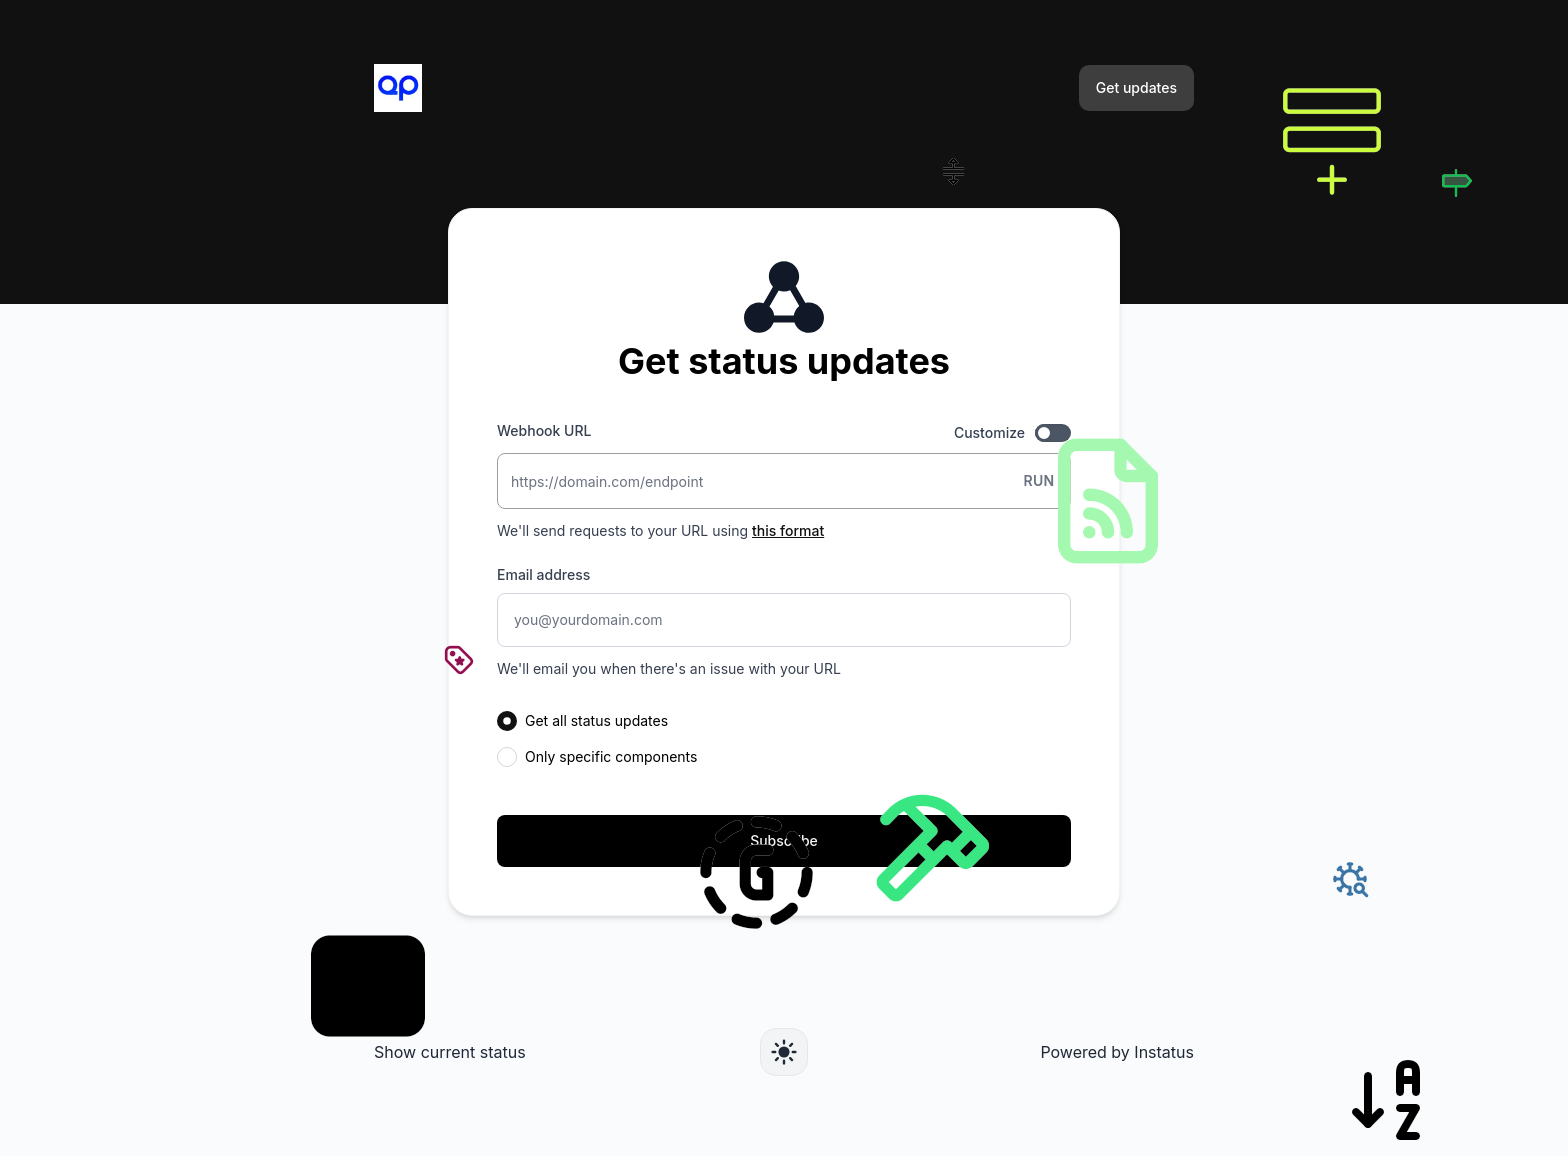 The height and width of the screenshot is (1156, 1568). I want to click on sort items alphabetically A to Z, so click(1388, 1100).